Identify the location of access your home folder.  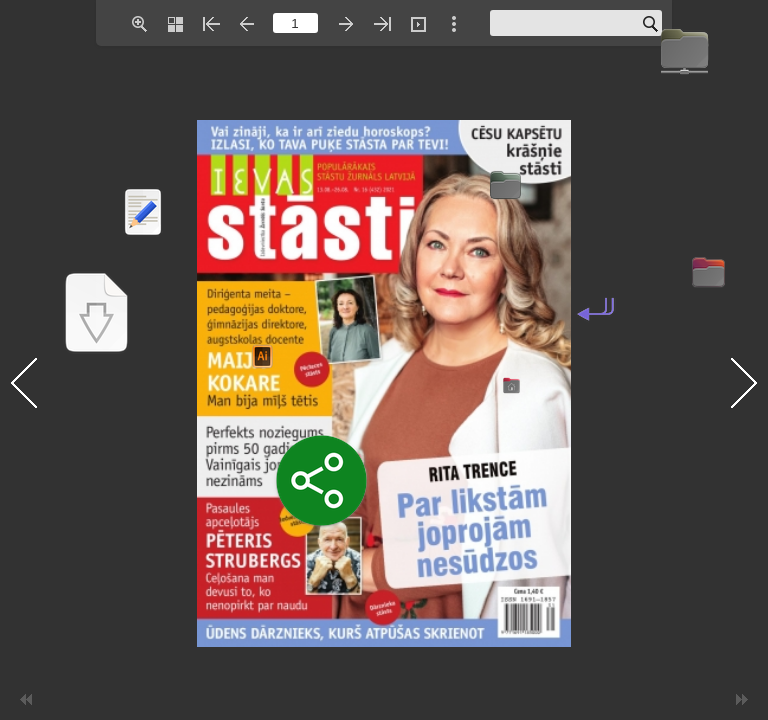
(511, 385).